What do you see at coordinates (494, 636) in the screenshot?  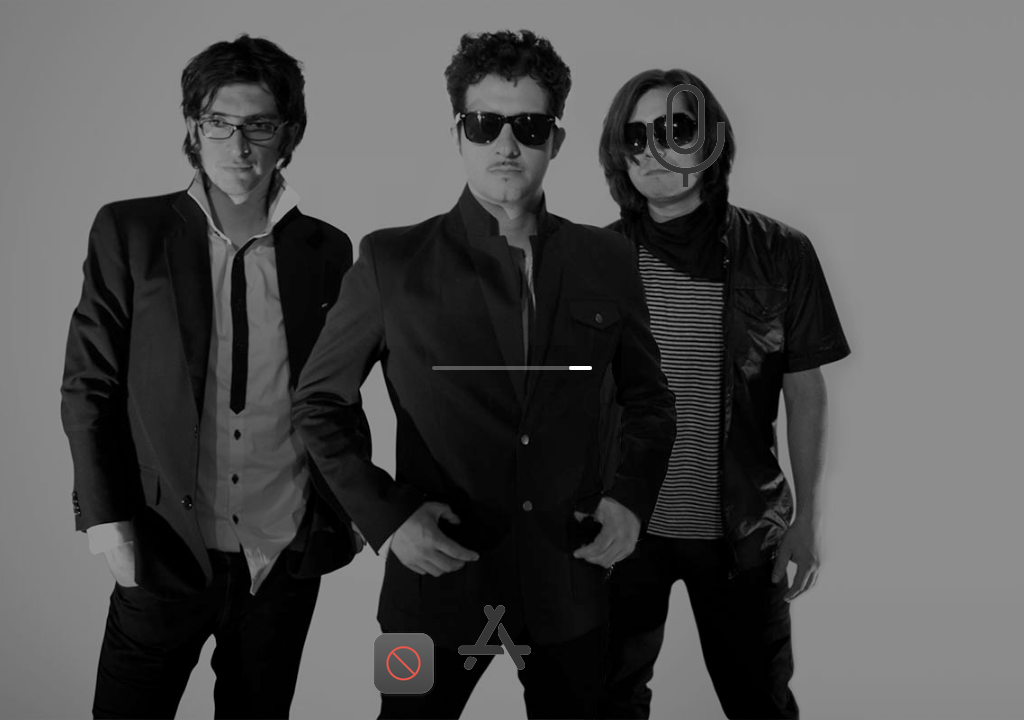 I see `open the app store` at bounding box center [494, 636].